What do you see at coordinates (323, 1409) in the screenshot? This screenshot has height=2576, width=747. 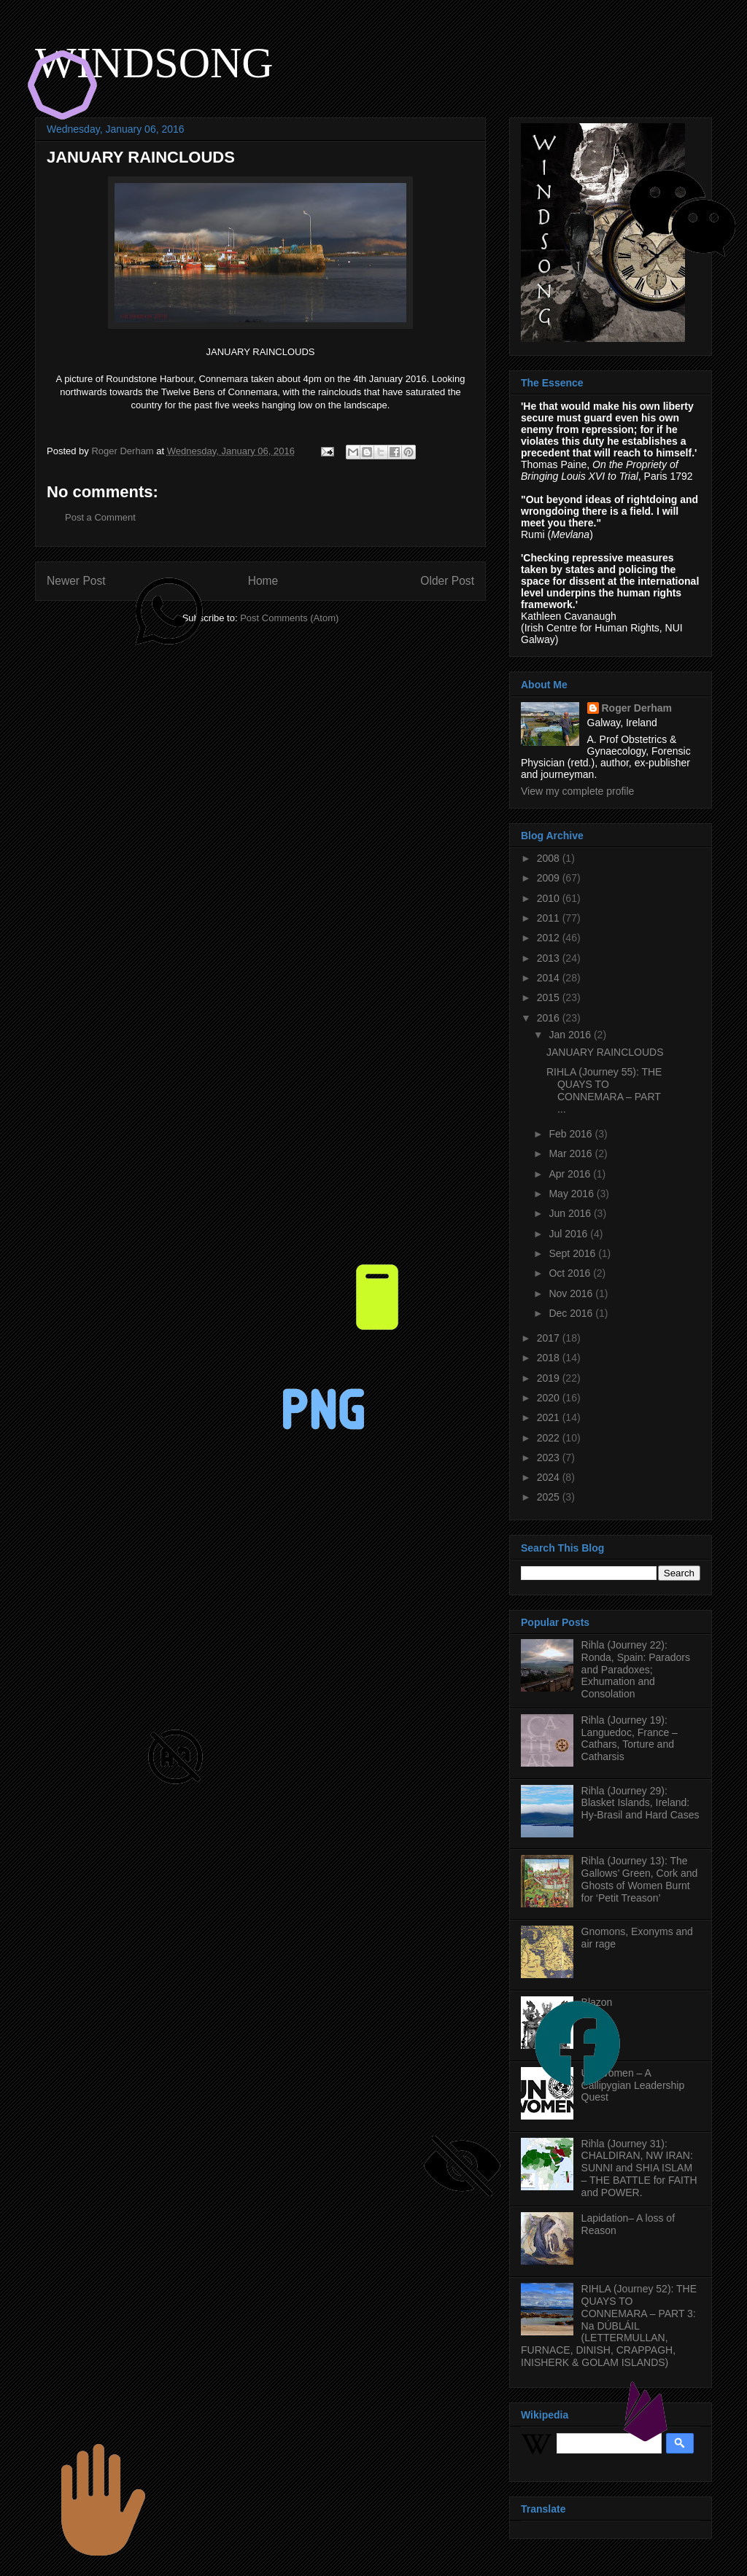 I see `indicates a PNG image file type` at bounding box center [323, 1409].